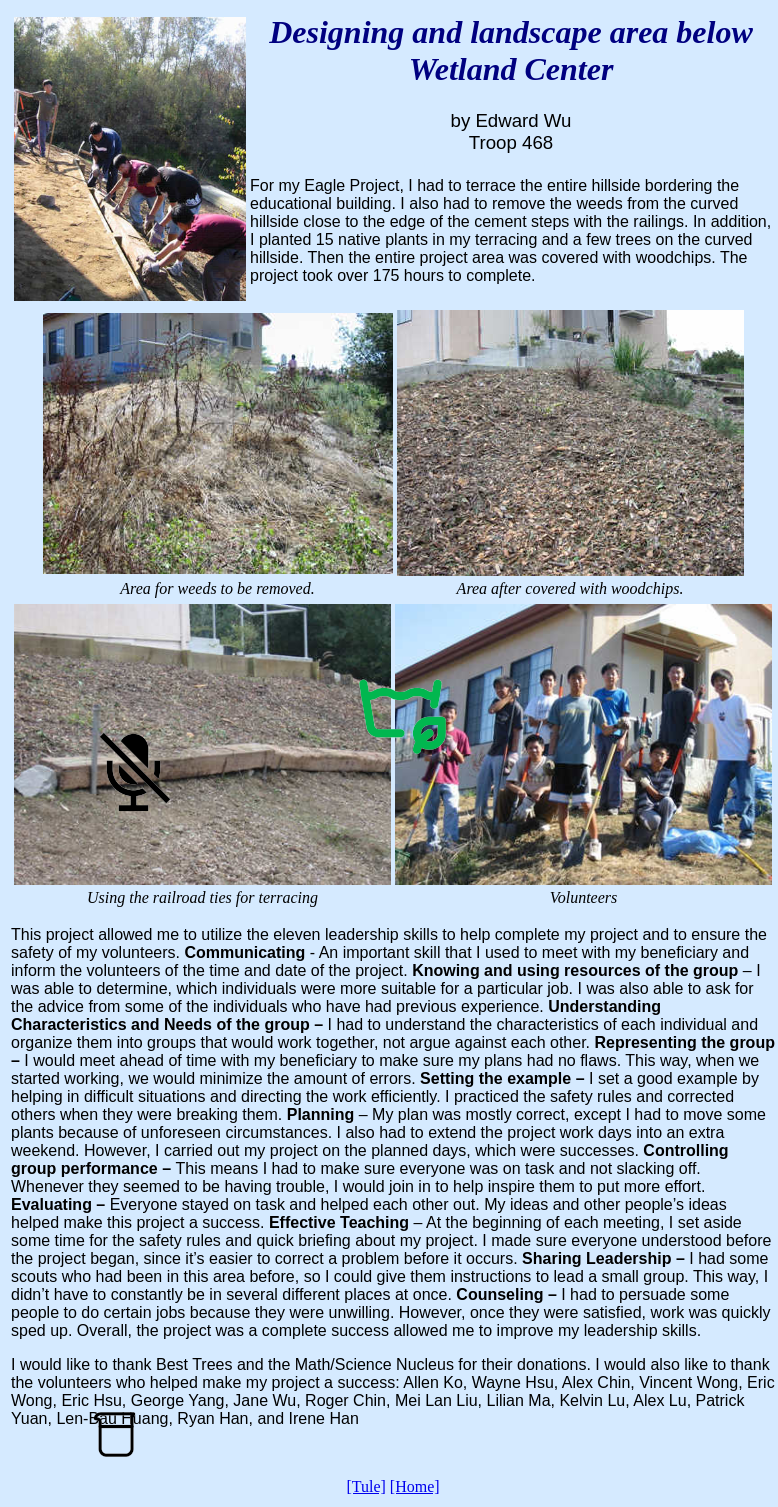 This screenshot has height=1507, width=778. What do you see at coordinates (114, 1434) in the screenshot?
I see `access experimental or beta features` at bounding box center [114, 1434].